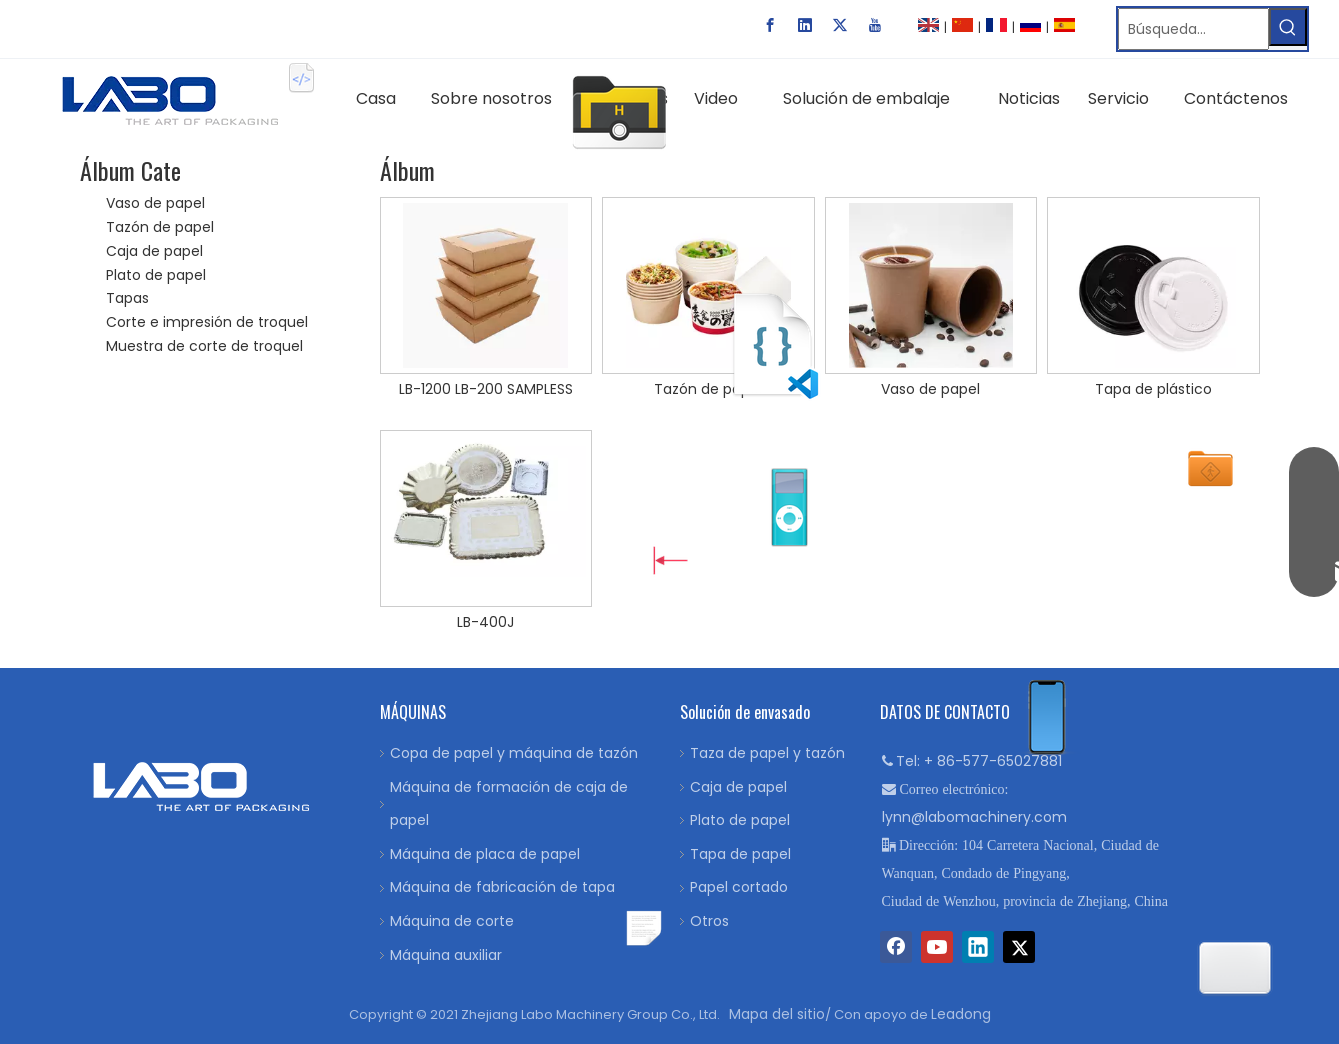  I want to click on a text clipping file containing copied text, so click(644, 929).